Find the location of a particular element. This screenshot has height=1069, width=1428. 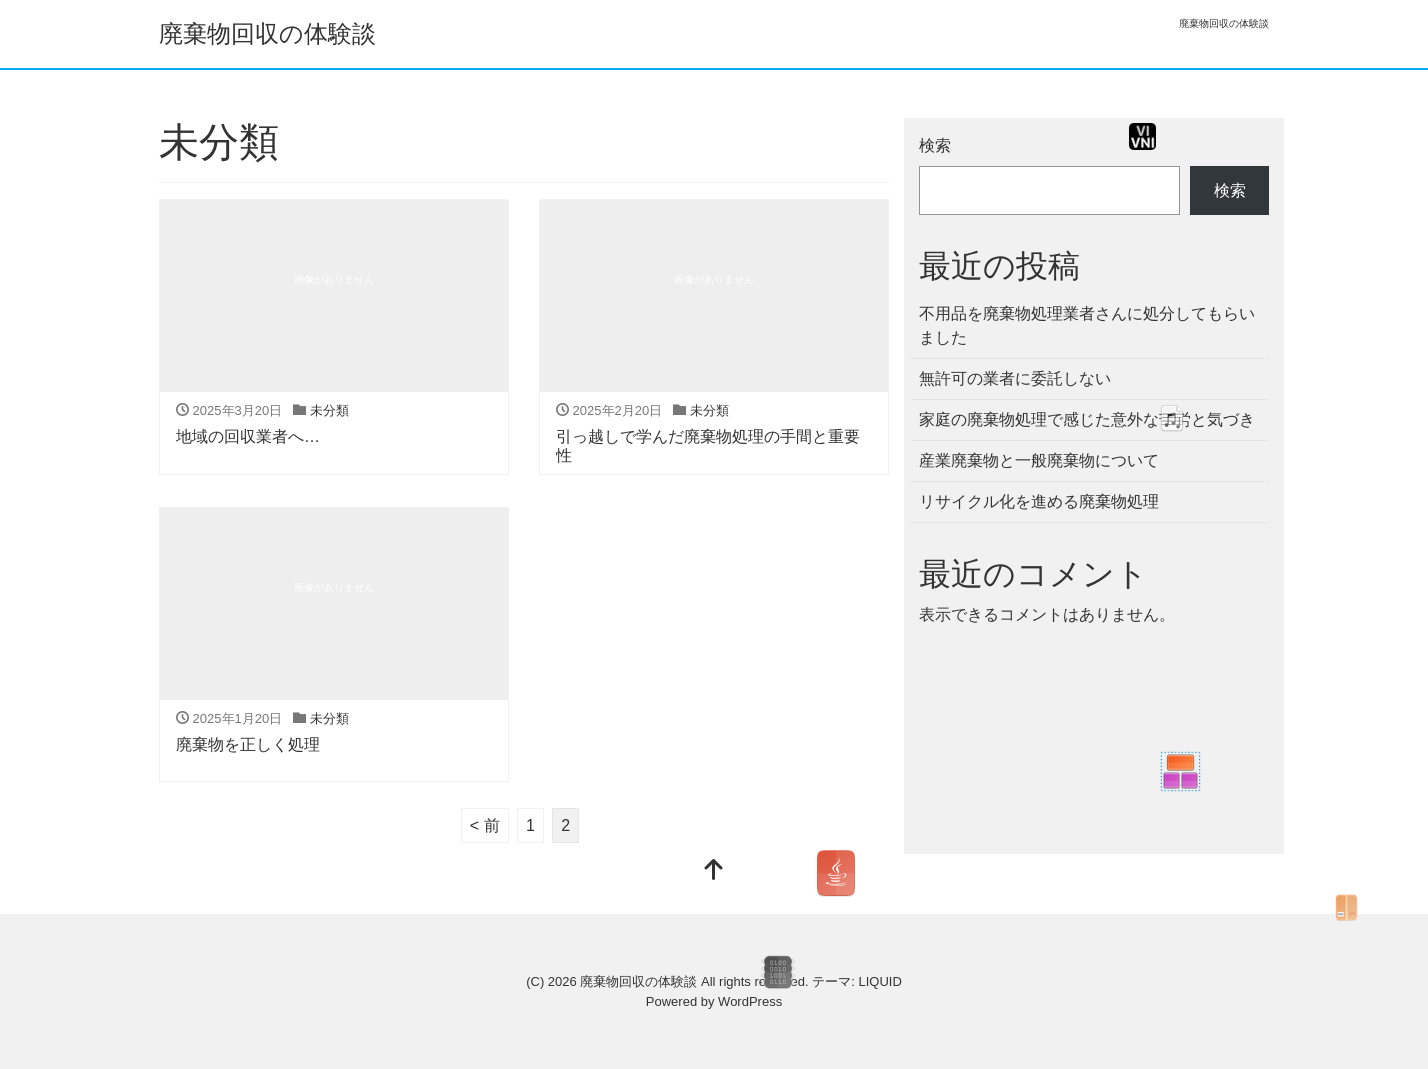

select all items in the current view is located at coordinates (1180, 771).